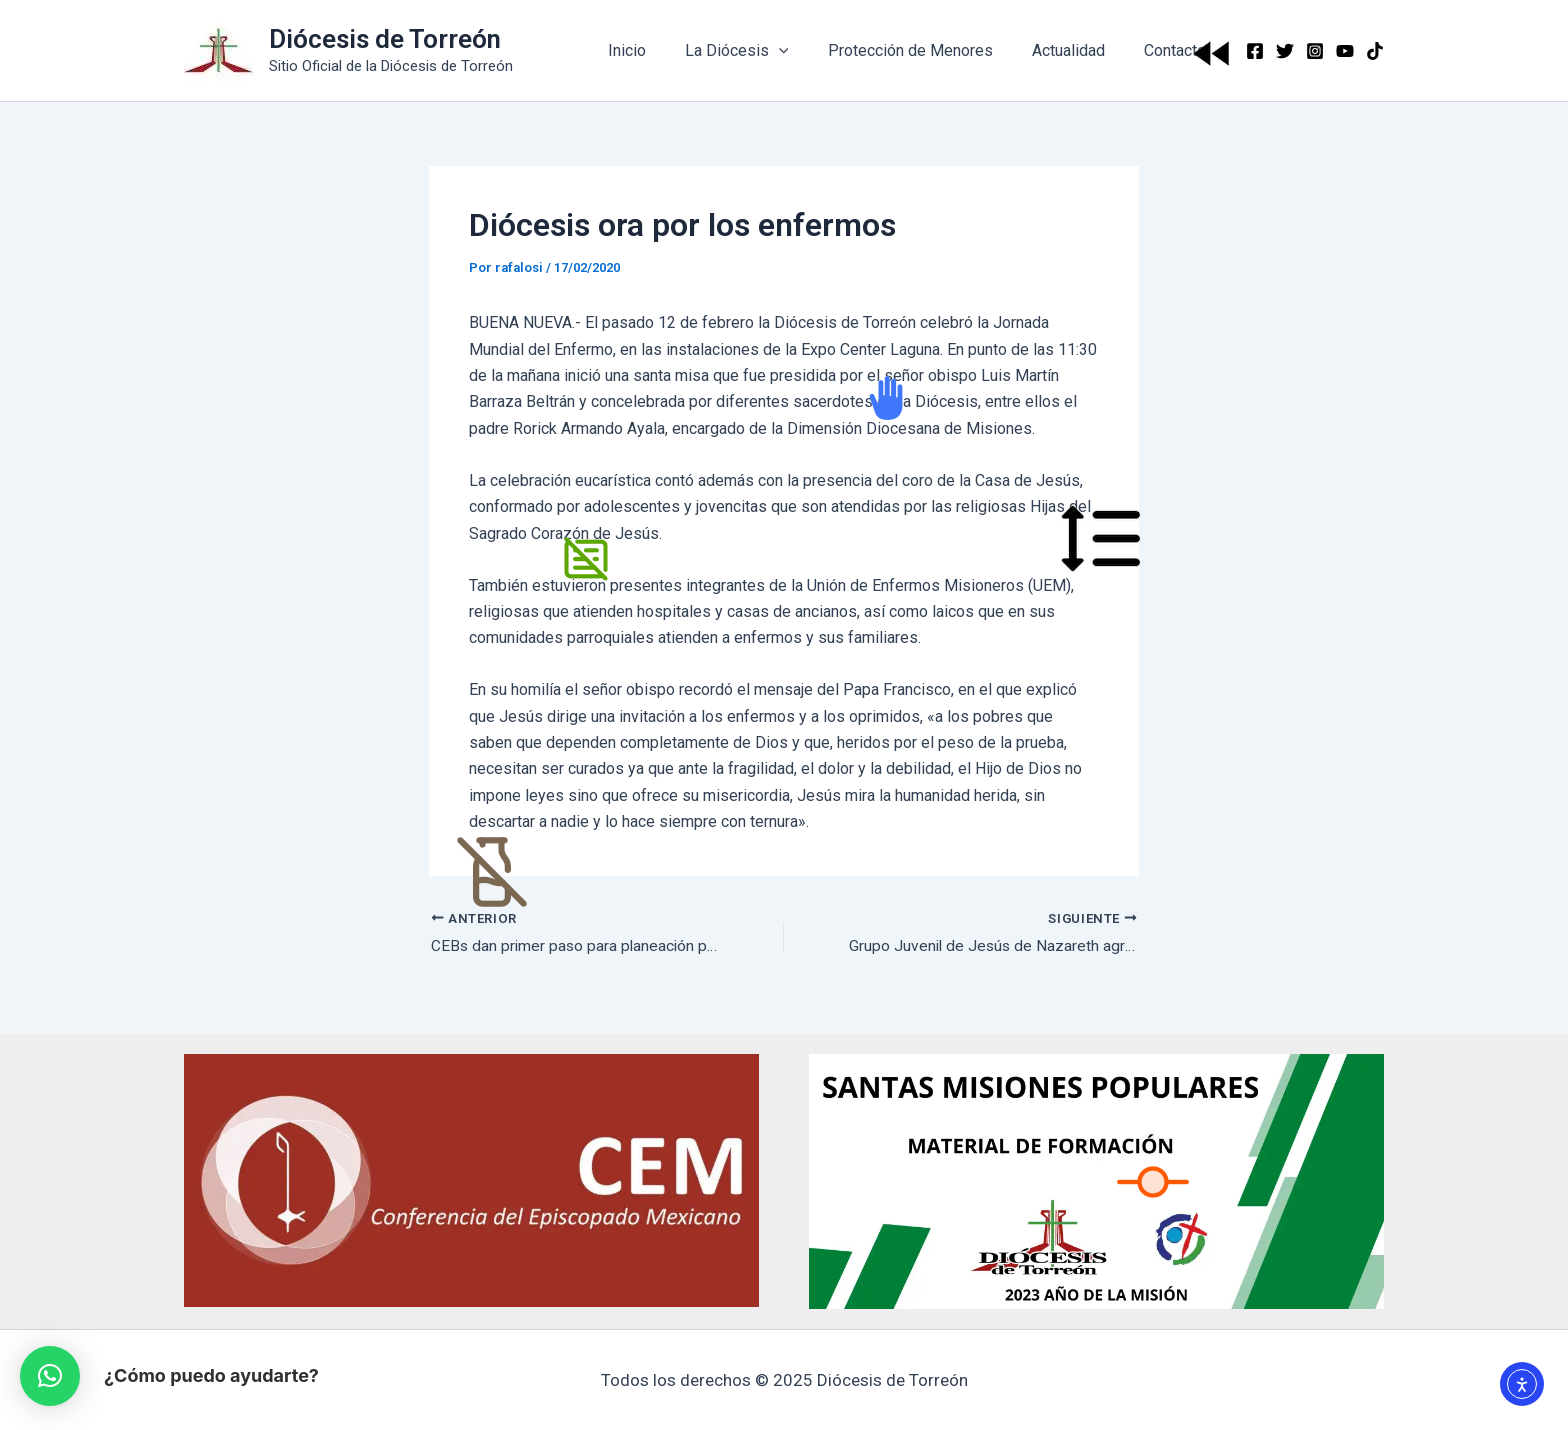  What do you see at coordinates (1100, 538) in the screenshot?
I see `adjust line spacing in text` at bounding box center [1100, 538].